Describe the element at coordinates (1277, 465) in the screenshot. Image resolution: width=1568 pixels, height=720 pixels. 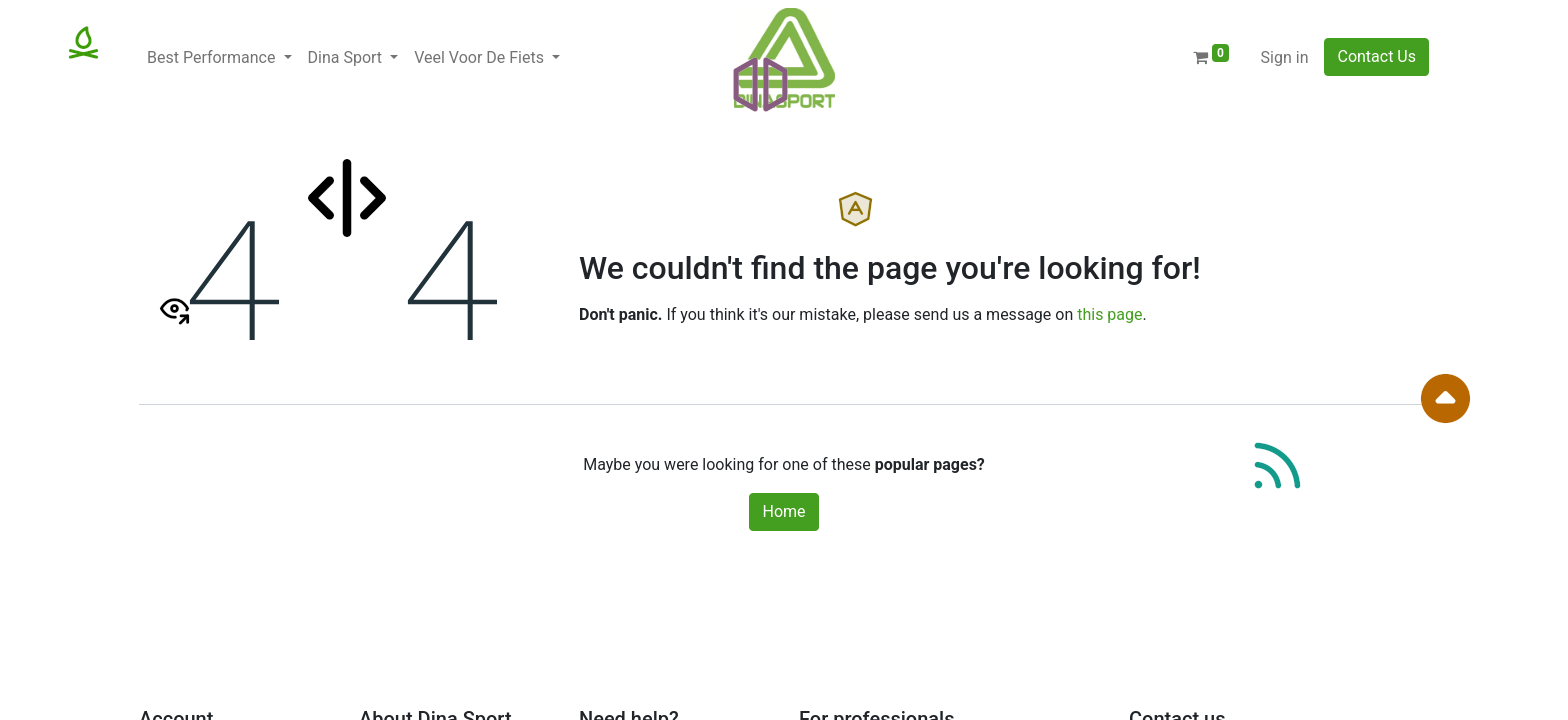
I see `subscribe to RSS feed` at that location.